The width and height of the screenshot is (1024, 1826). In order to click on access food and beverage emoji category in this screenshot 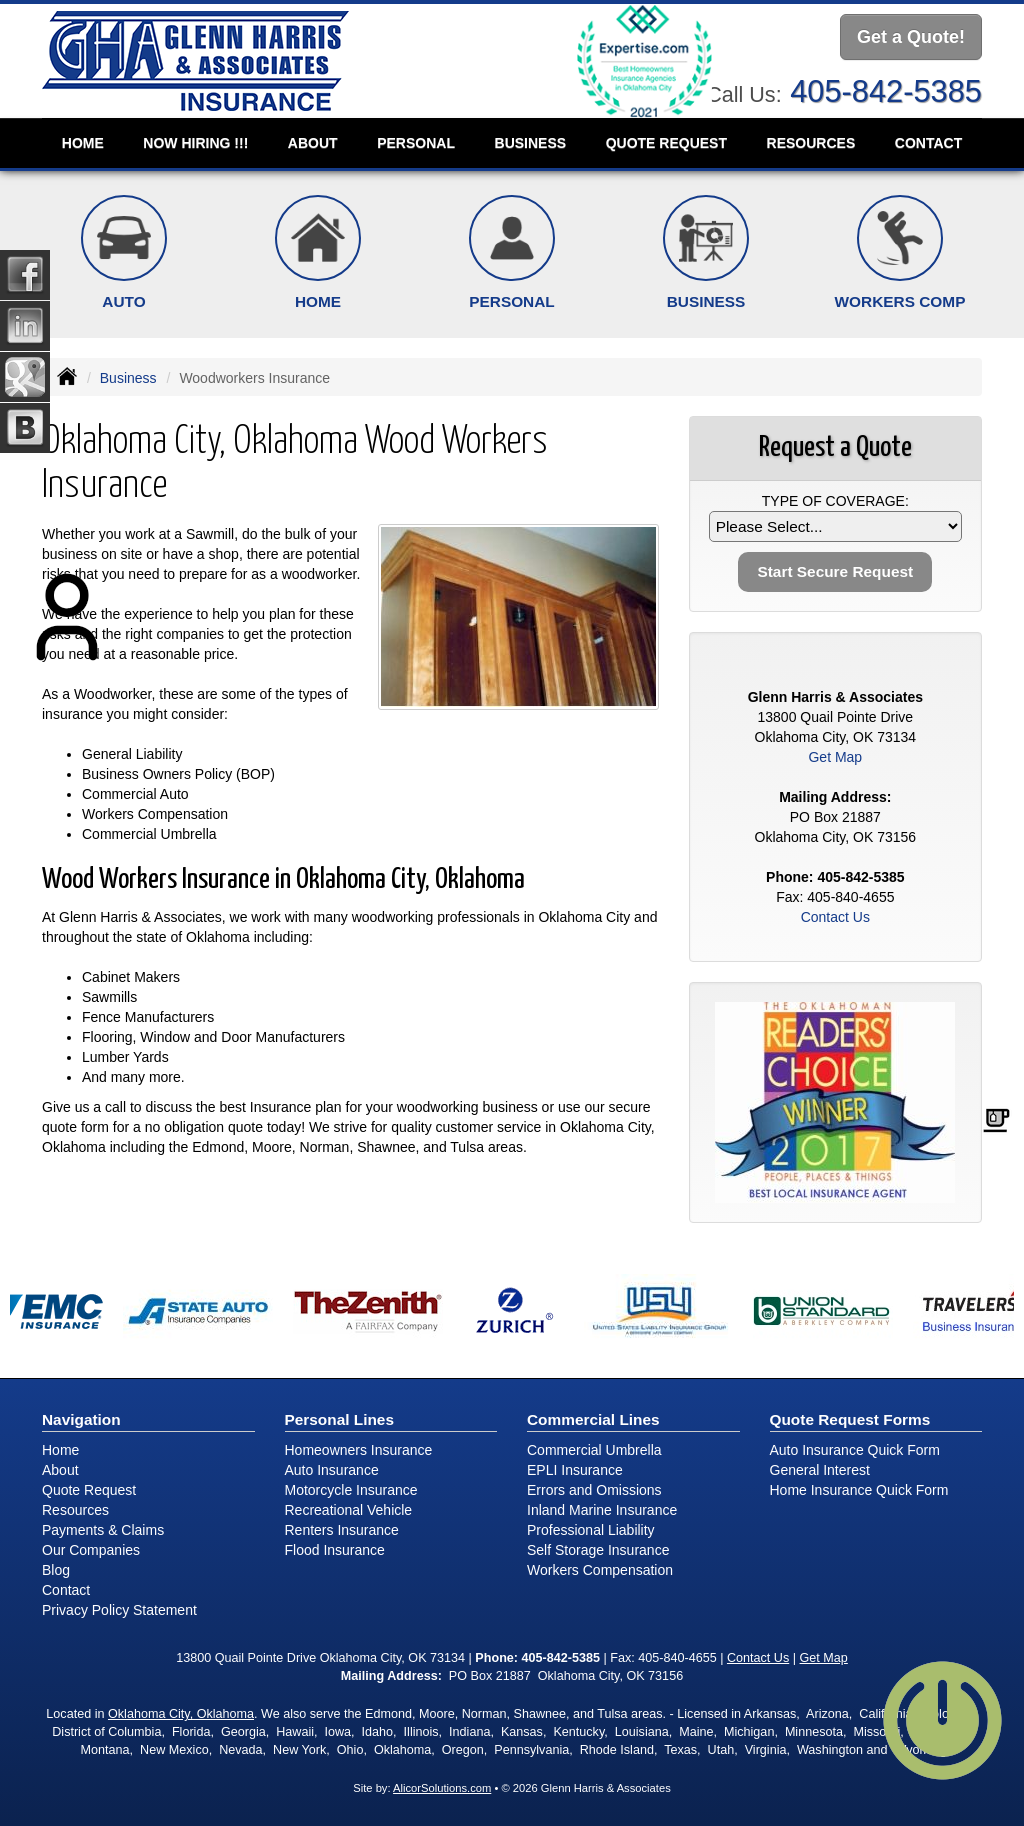, I will do `click(996, 1120)`.